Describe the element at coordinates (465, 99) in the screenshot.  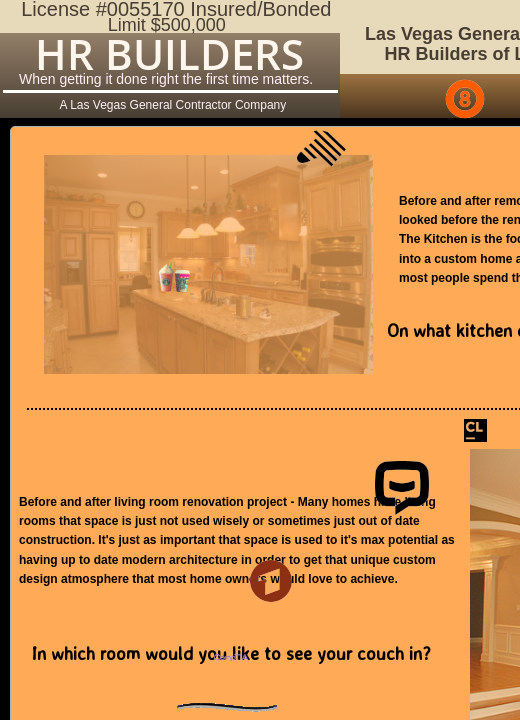
I see `access billiards or pool game` at that location.